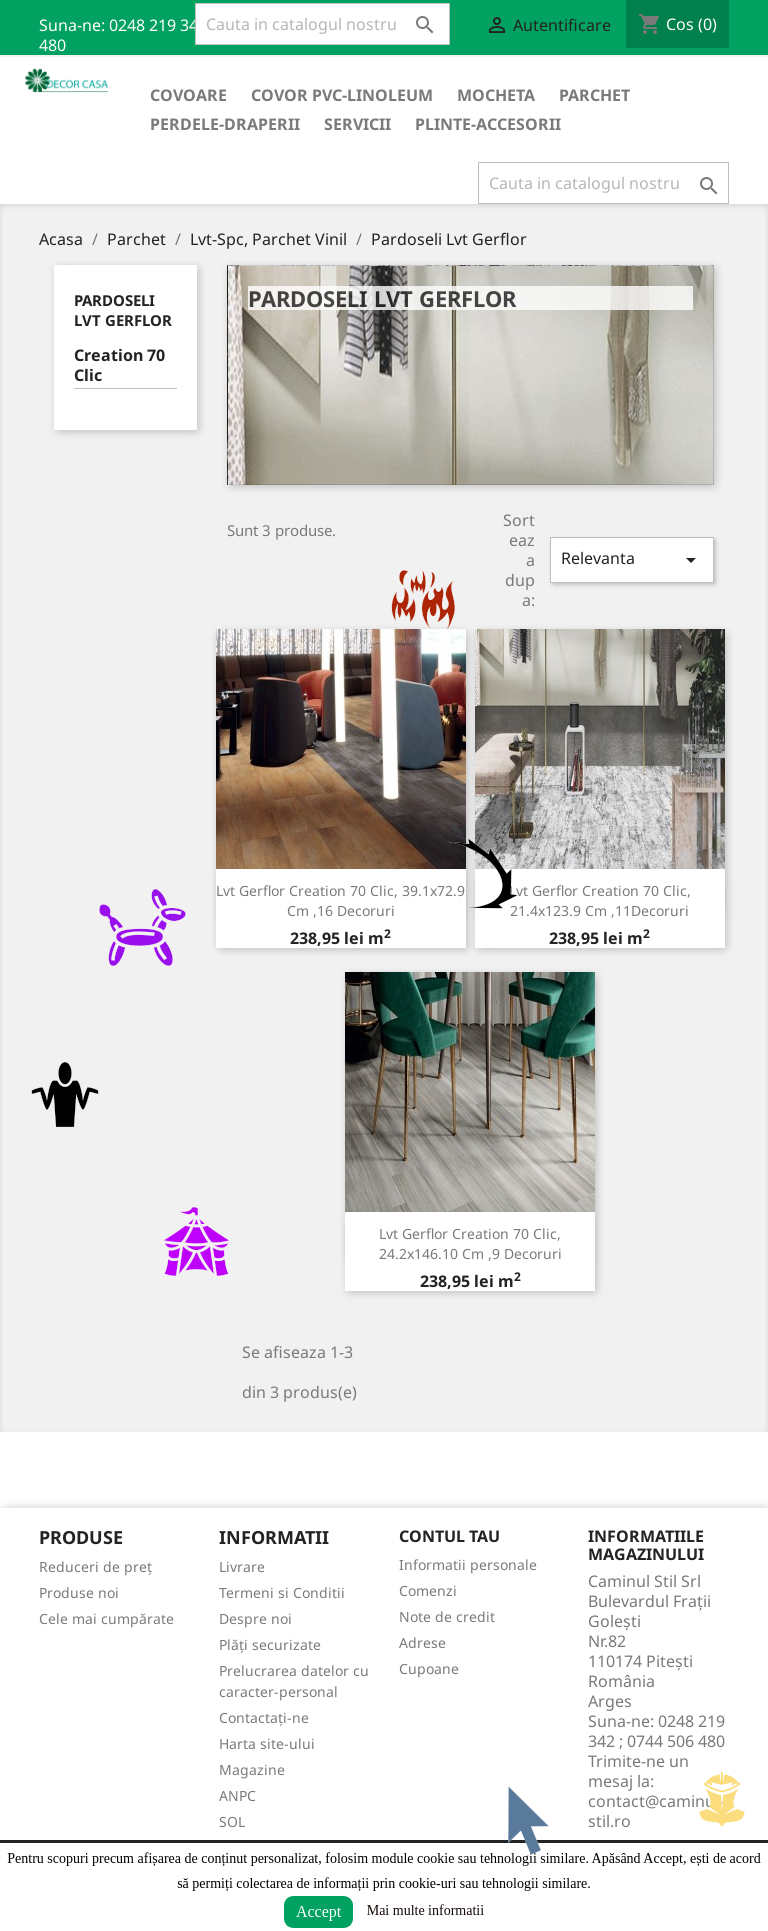 The image size is (768, 1931). I want to click on indicates active wildfire alerts in your area, so click(423, 602).